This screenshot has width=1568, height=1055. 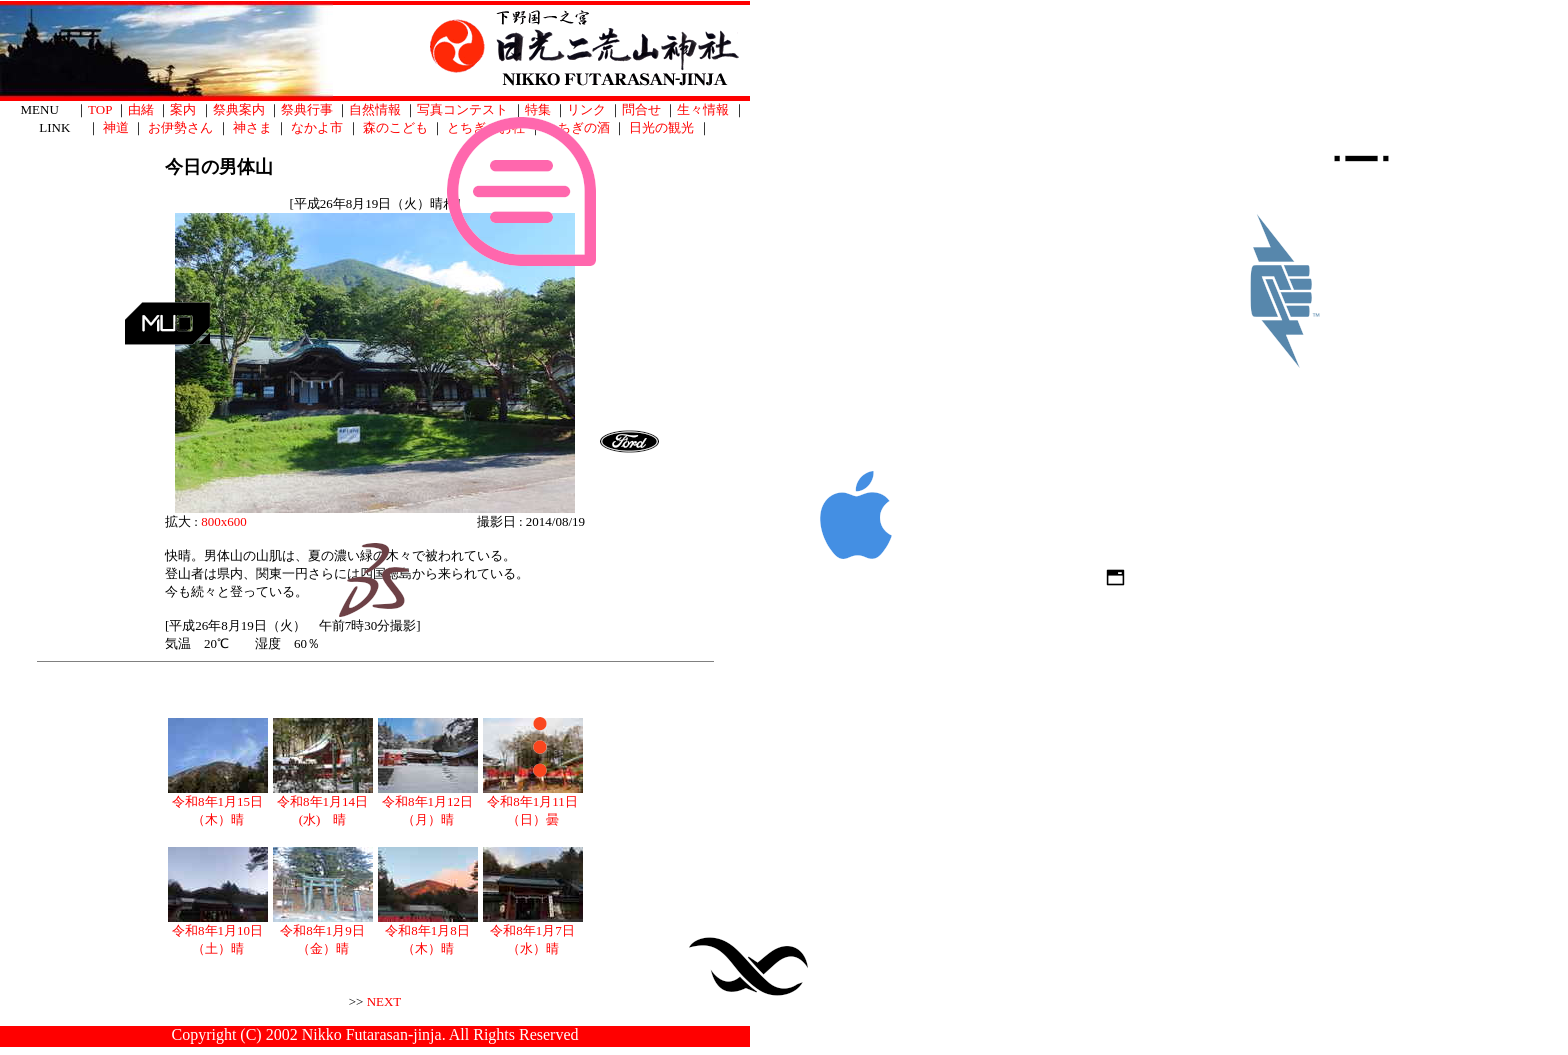 What do you see at coordinates (1115, 577) in the screenshot?
I see `open a new browser window` at bounding box center [1115, 577].